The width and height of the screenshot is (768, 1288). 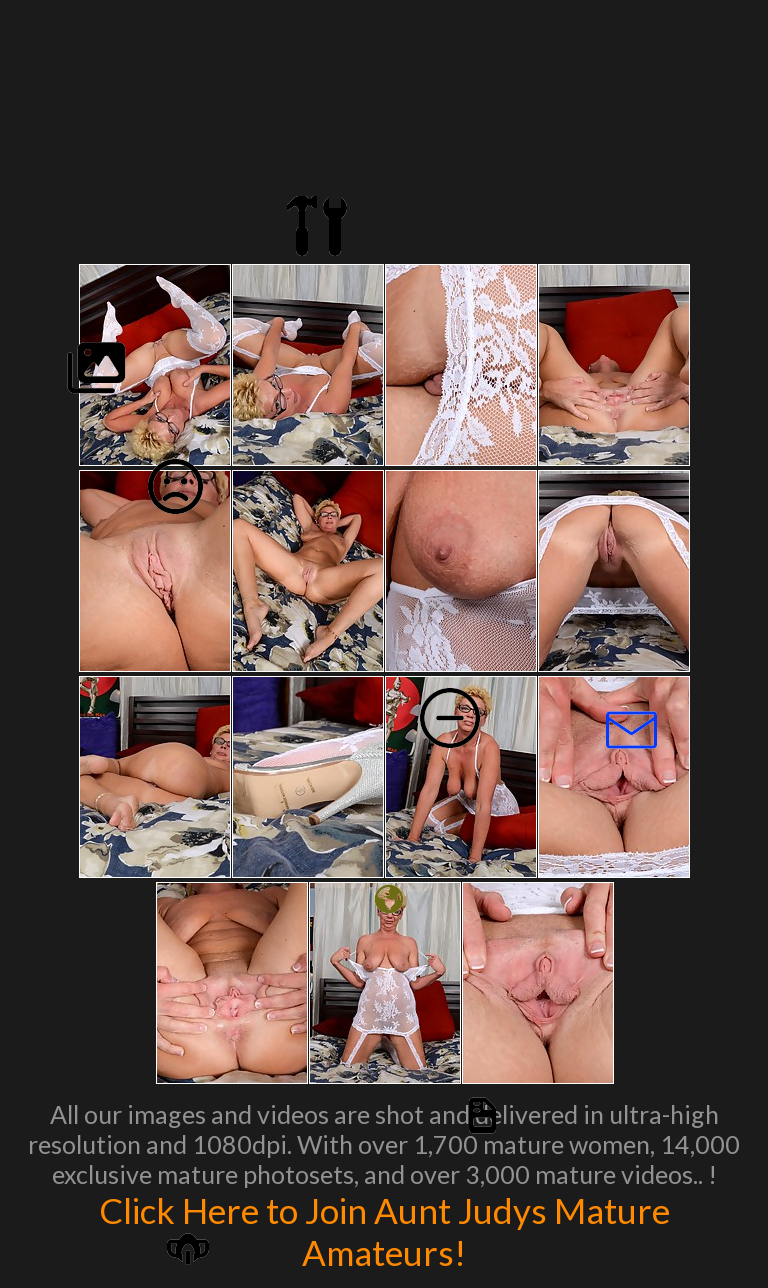 What do you see at coordinates (482, 1115) in the screenshot?
I see `view invoice or billing document` at bounding box center [482, 1115].